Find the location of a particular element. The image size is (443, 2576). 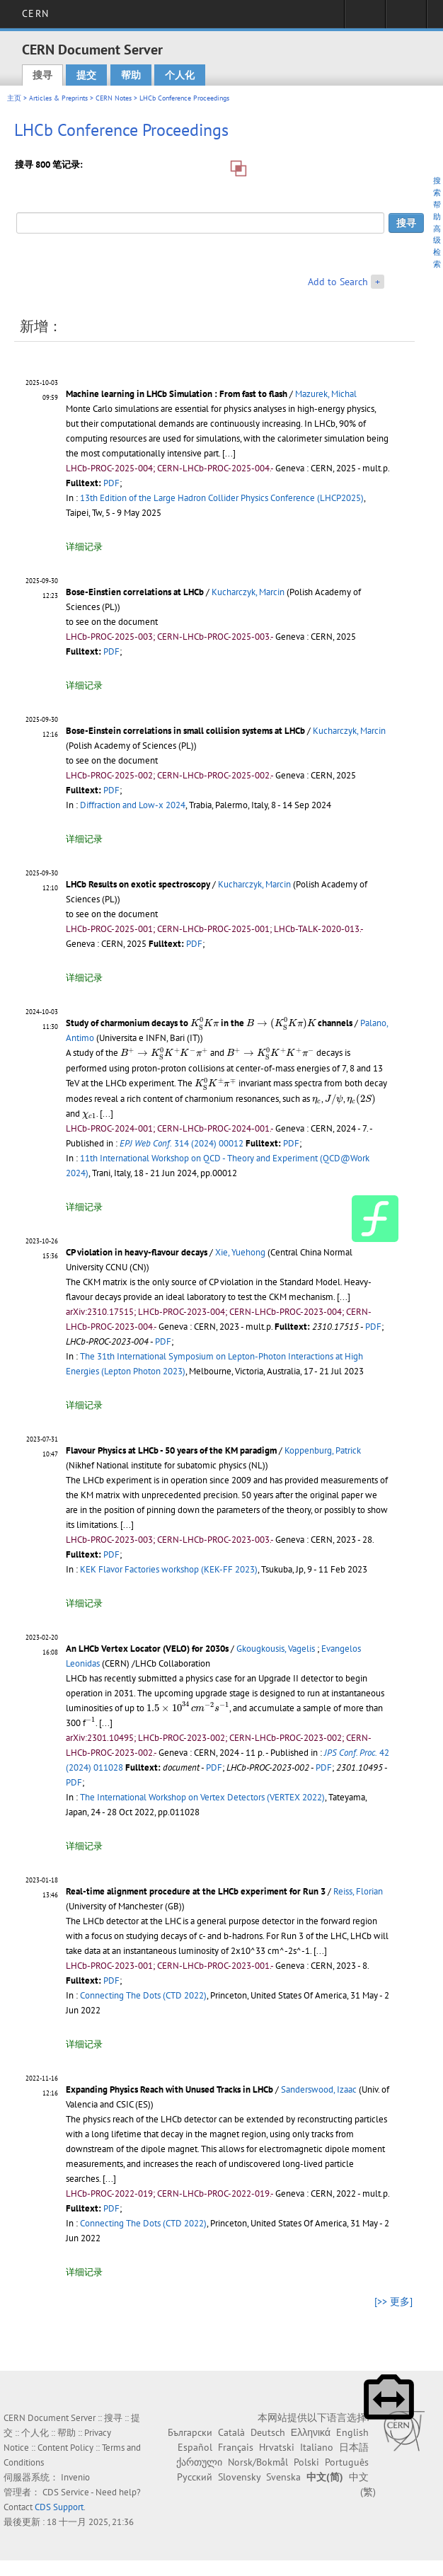

combine or merge selected layers is located at coordinates (238, 168).